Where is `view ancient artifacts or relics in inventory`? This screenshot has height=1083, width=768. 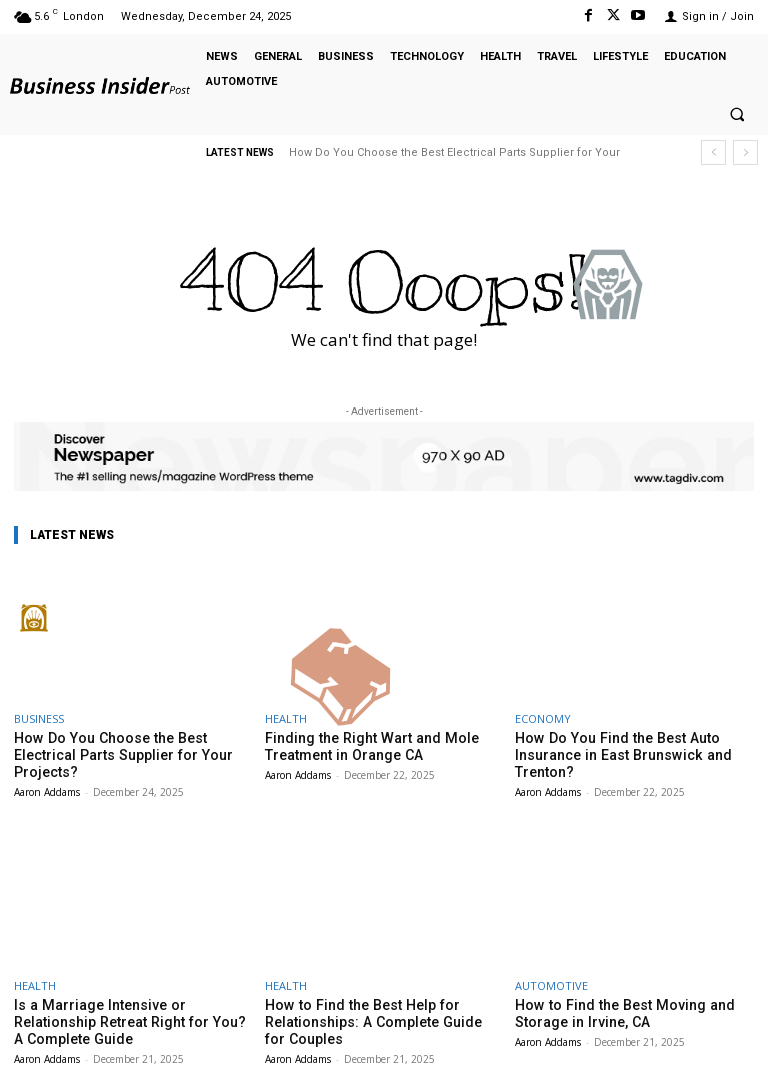 view ancient artifacts or relics in inventory is located at coordinates (340, 676).